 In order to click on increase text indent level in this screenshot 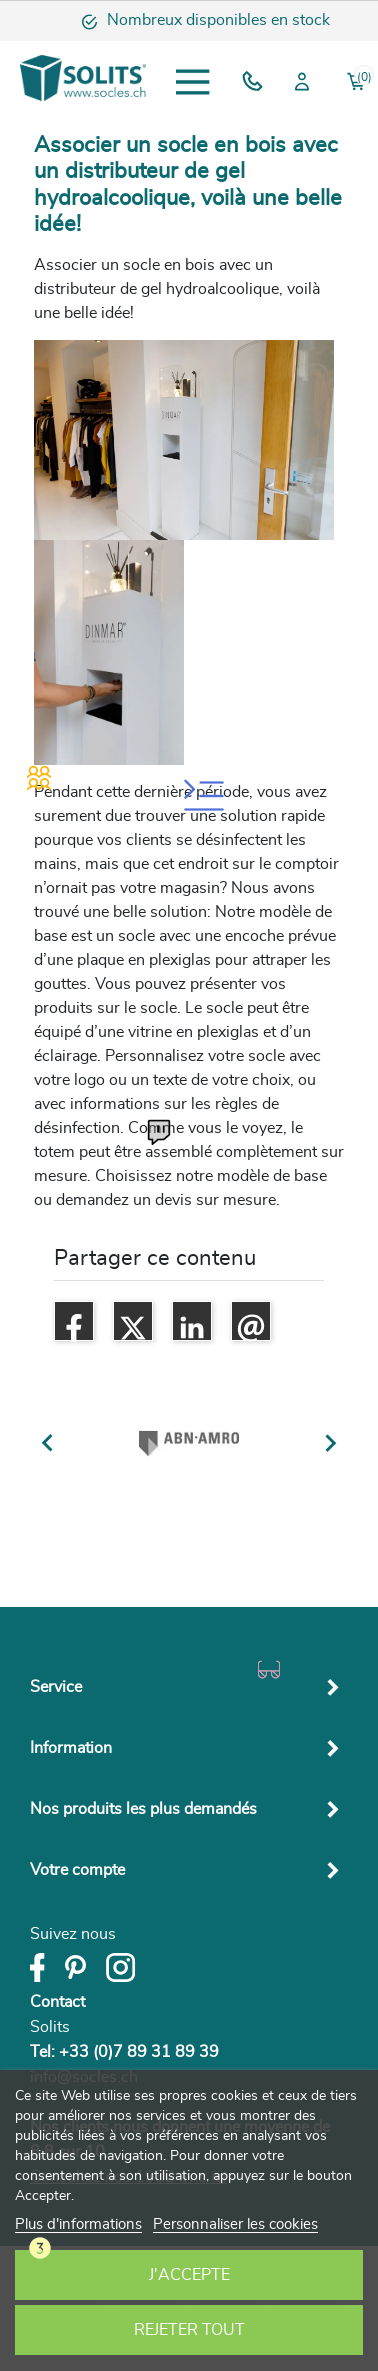, I will do `click(204, 796)`.